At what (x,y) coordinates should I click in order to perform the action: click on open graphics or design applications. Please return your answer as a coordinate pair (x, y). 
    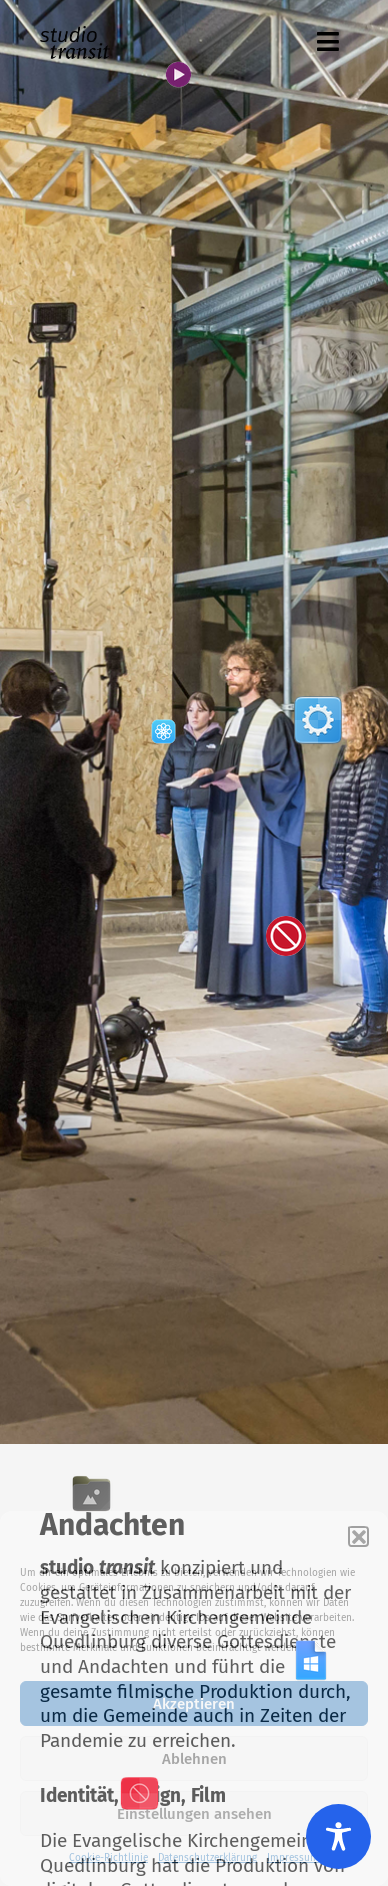
    Looking at the image, I should click on (163, 731).